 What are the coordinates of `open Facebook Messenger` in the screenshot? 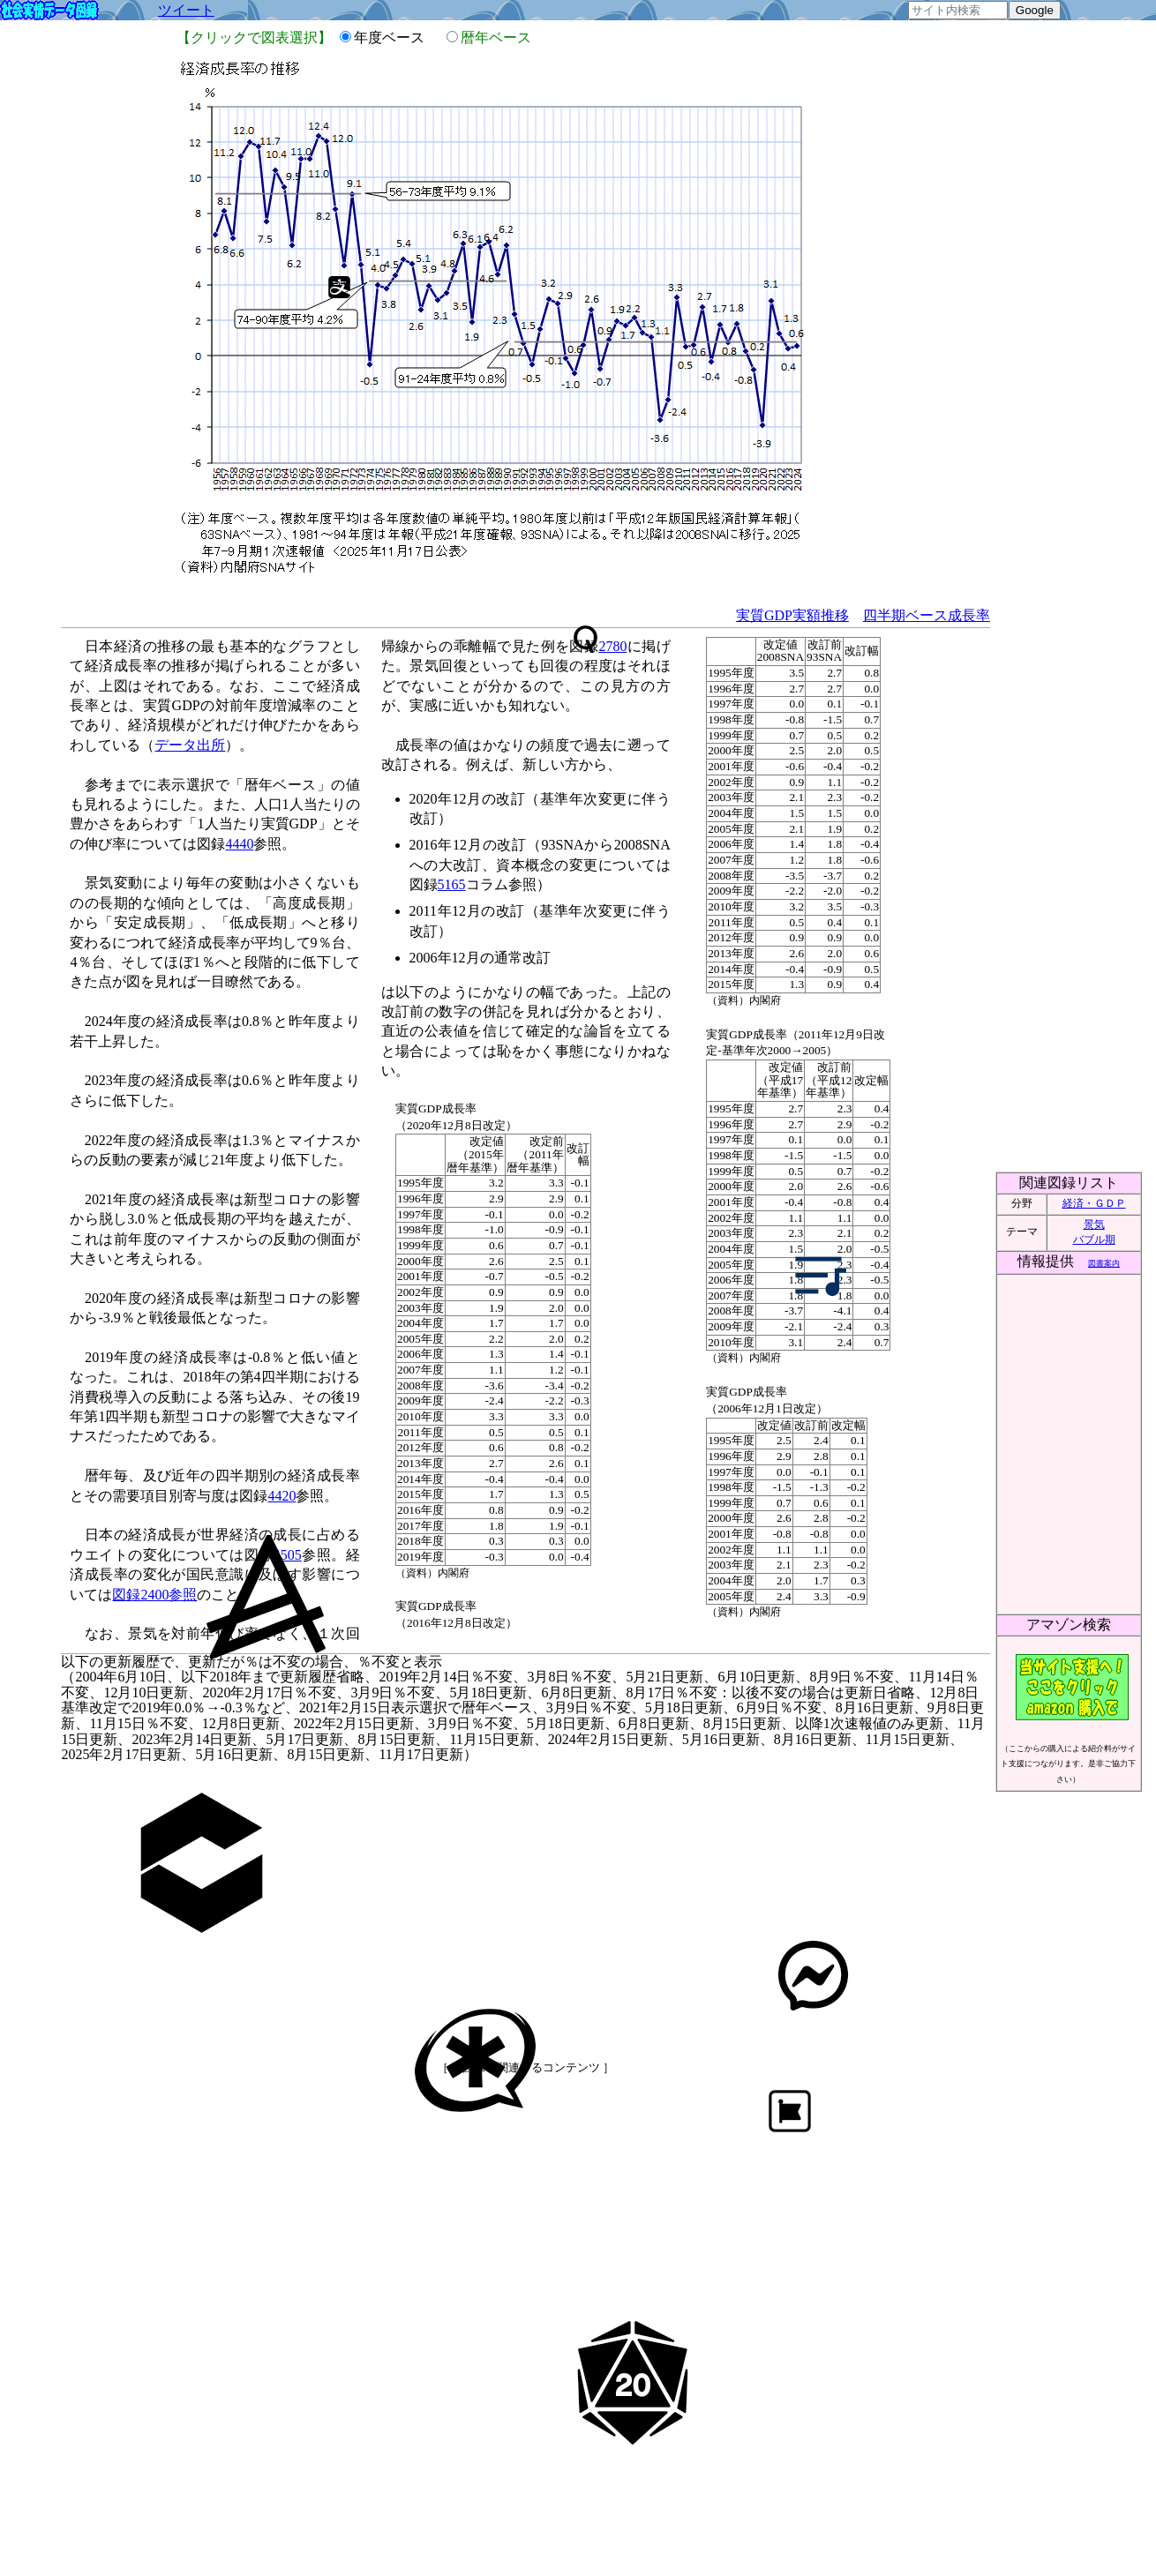 It's located at (813, 1975).